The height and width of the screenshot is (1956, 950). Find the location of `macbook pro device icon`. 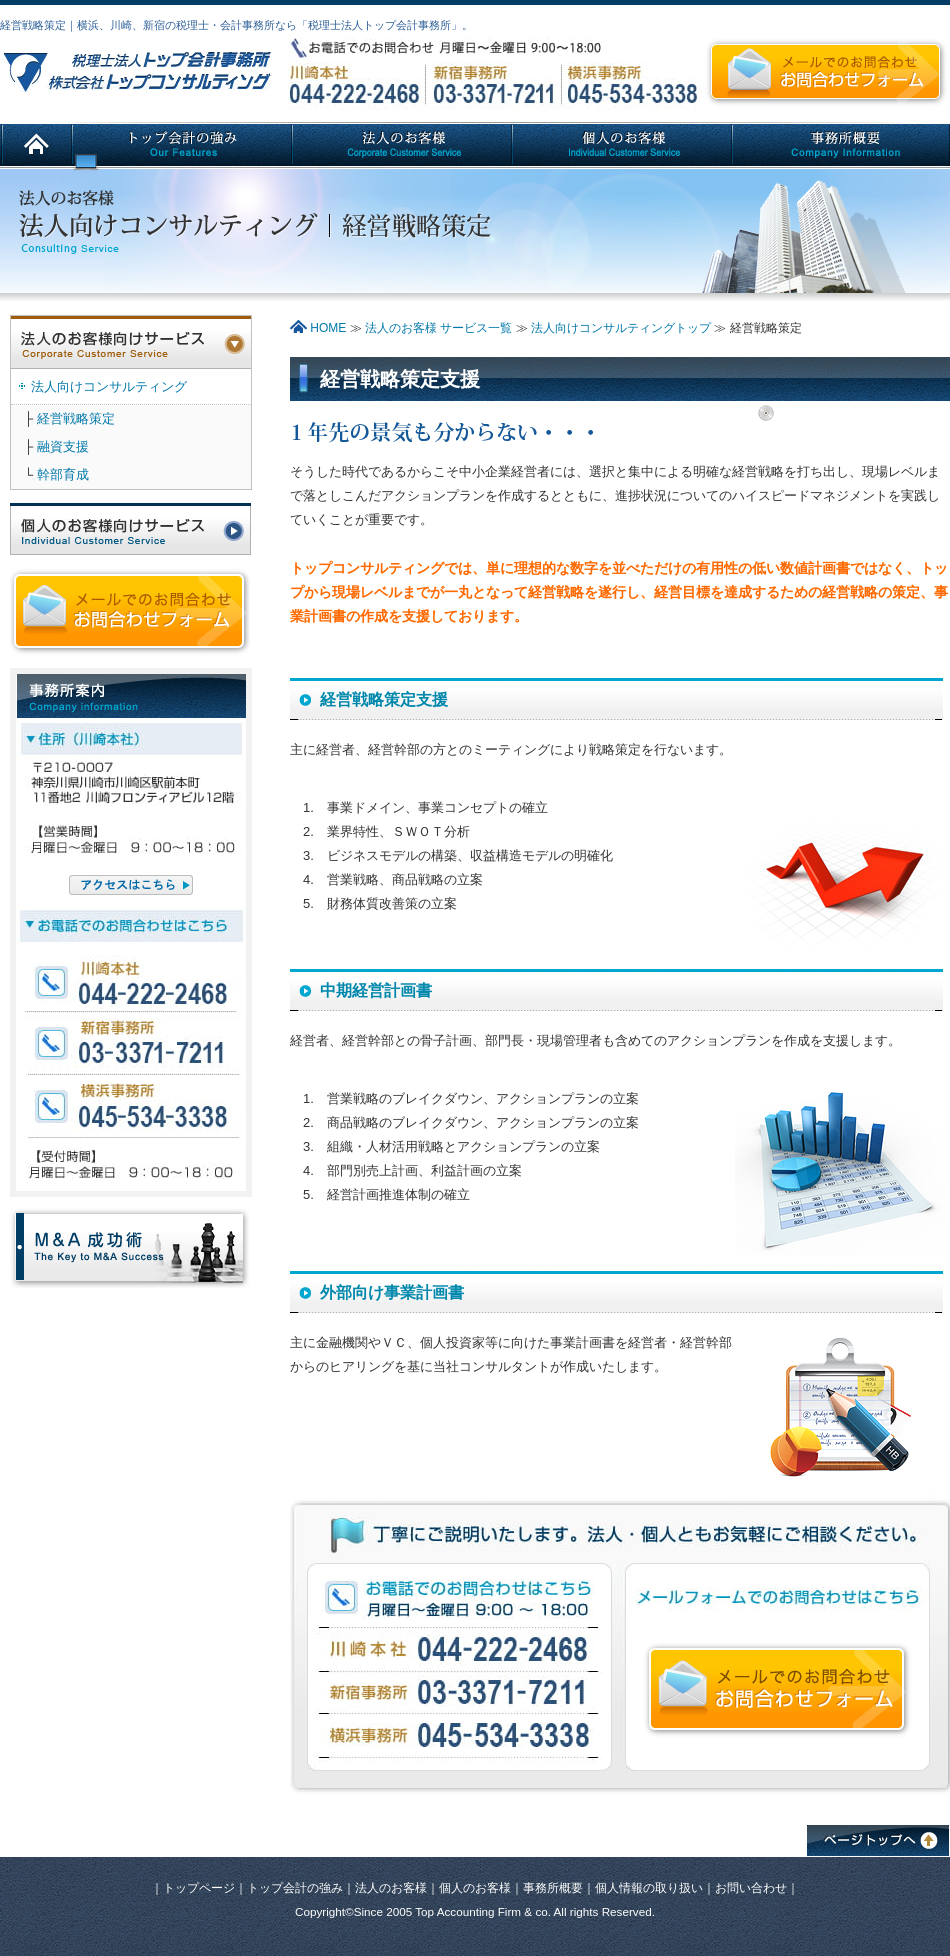

macbook pro device icon is located at coordinates (86, 161).